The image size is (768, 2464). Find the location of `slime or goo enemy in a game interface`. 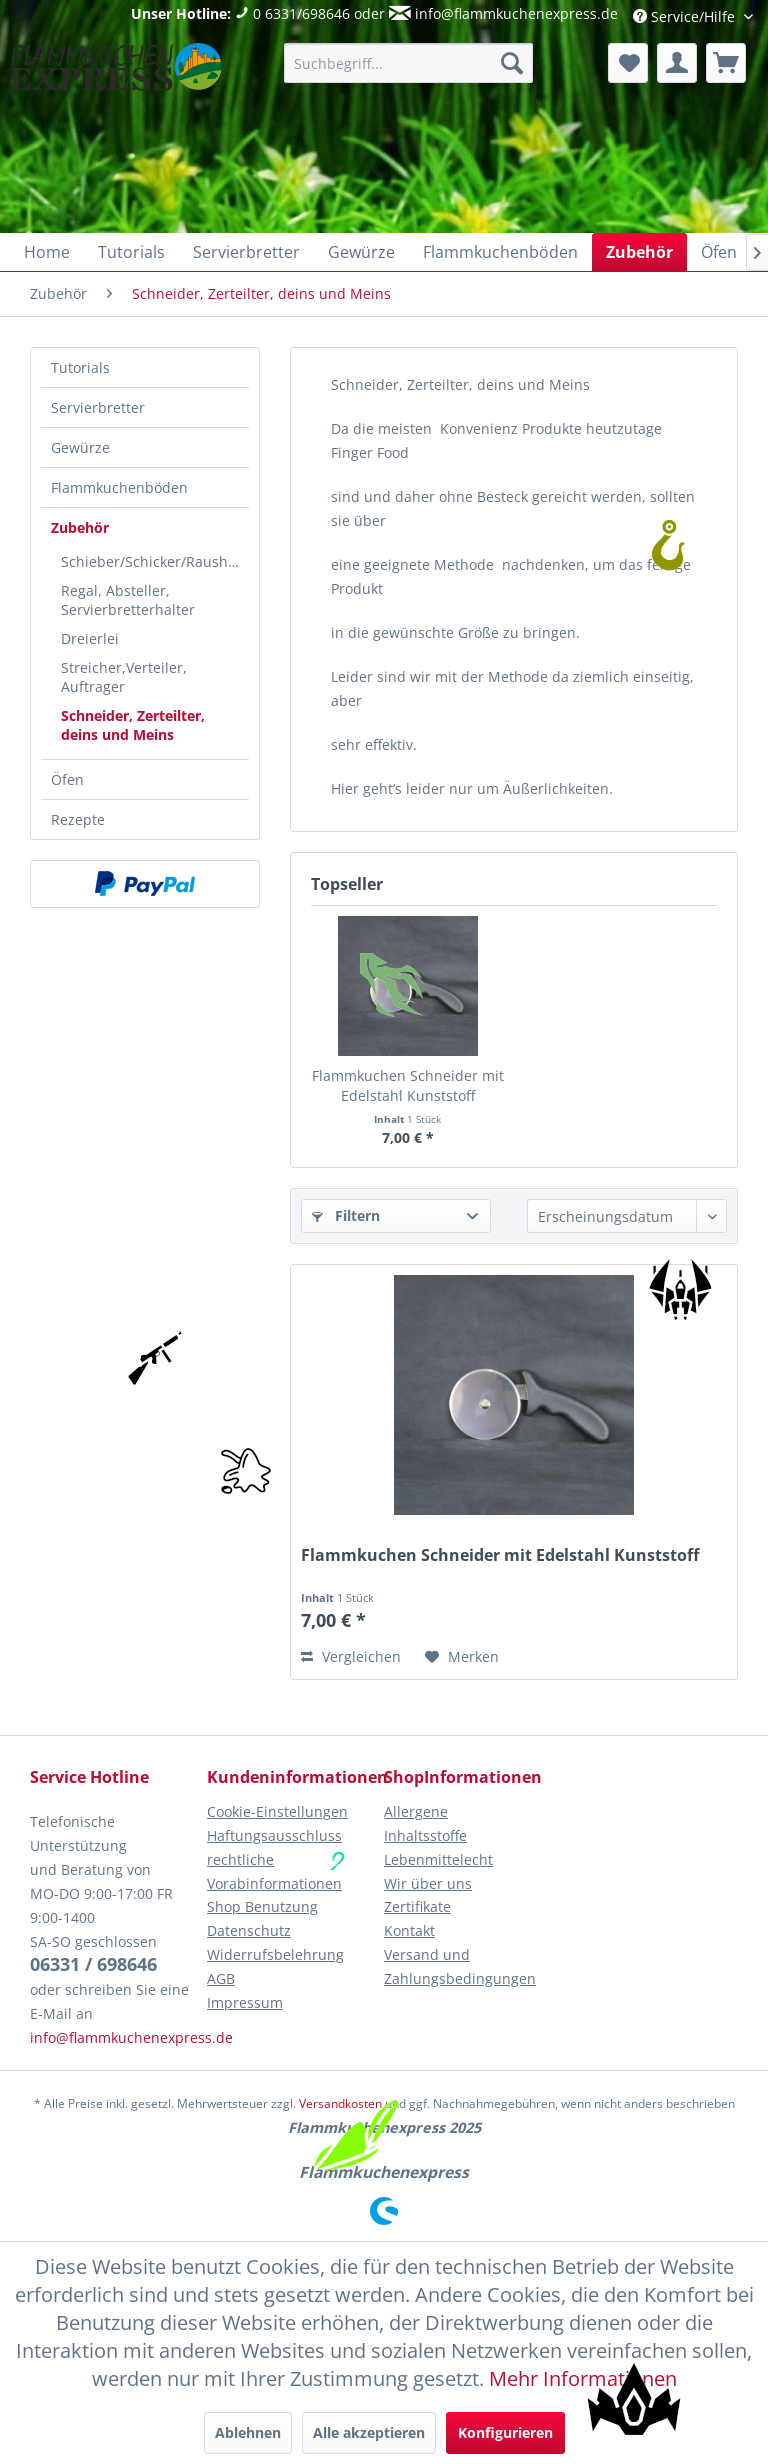

slime or goo enemy in a game interface is located at coordinates (246, 1471).